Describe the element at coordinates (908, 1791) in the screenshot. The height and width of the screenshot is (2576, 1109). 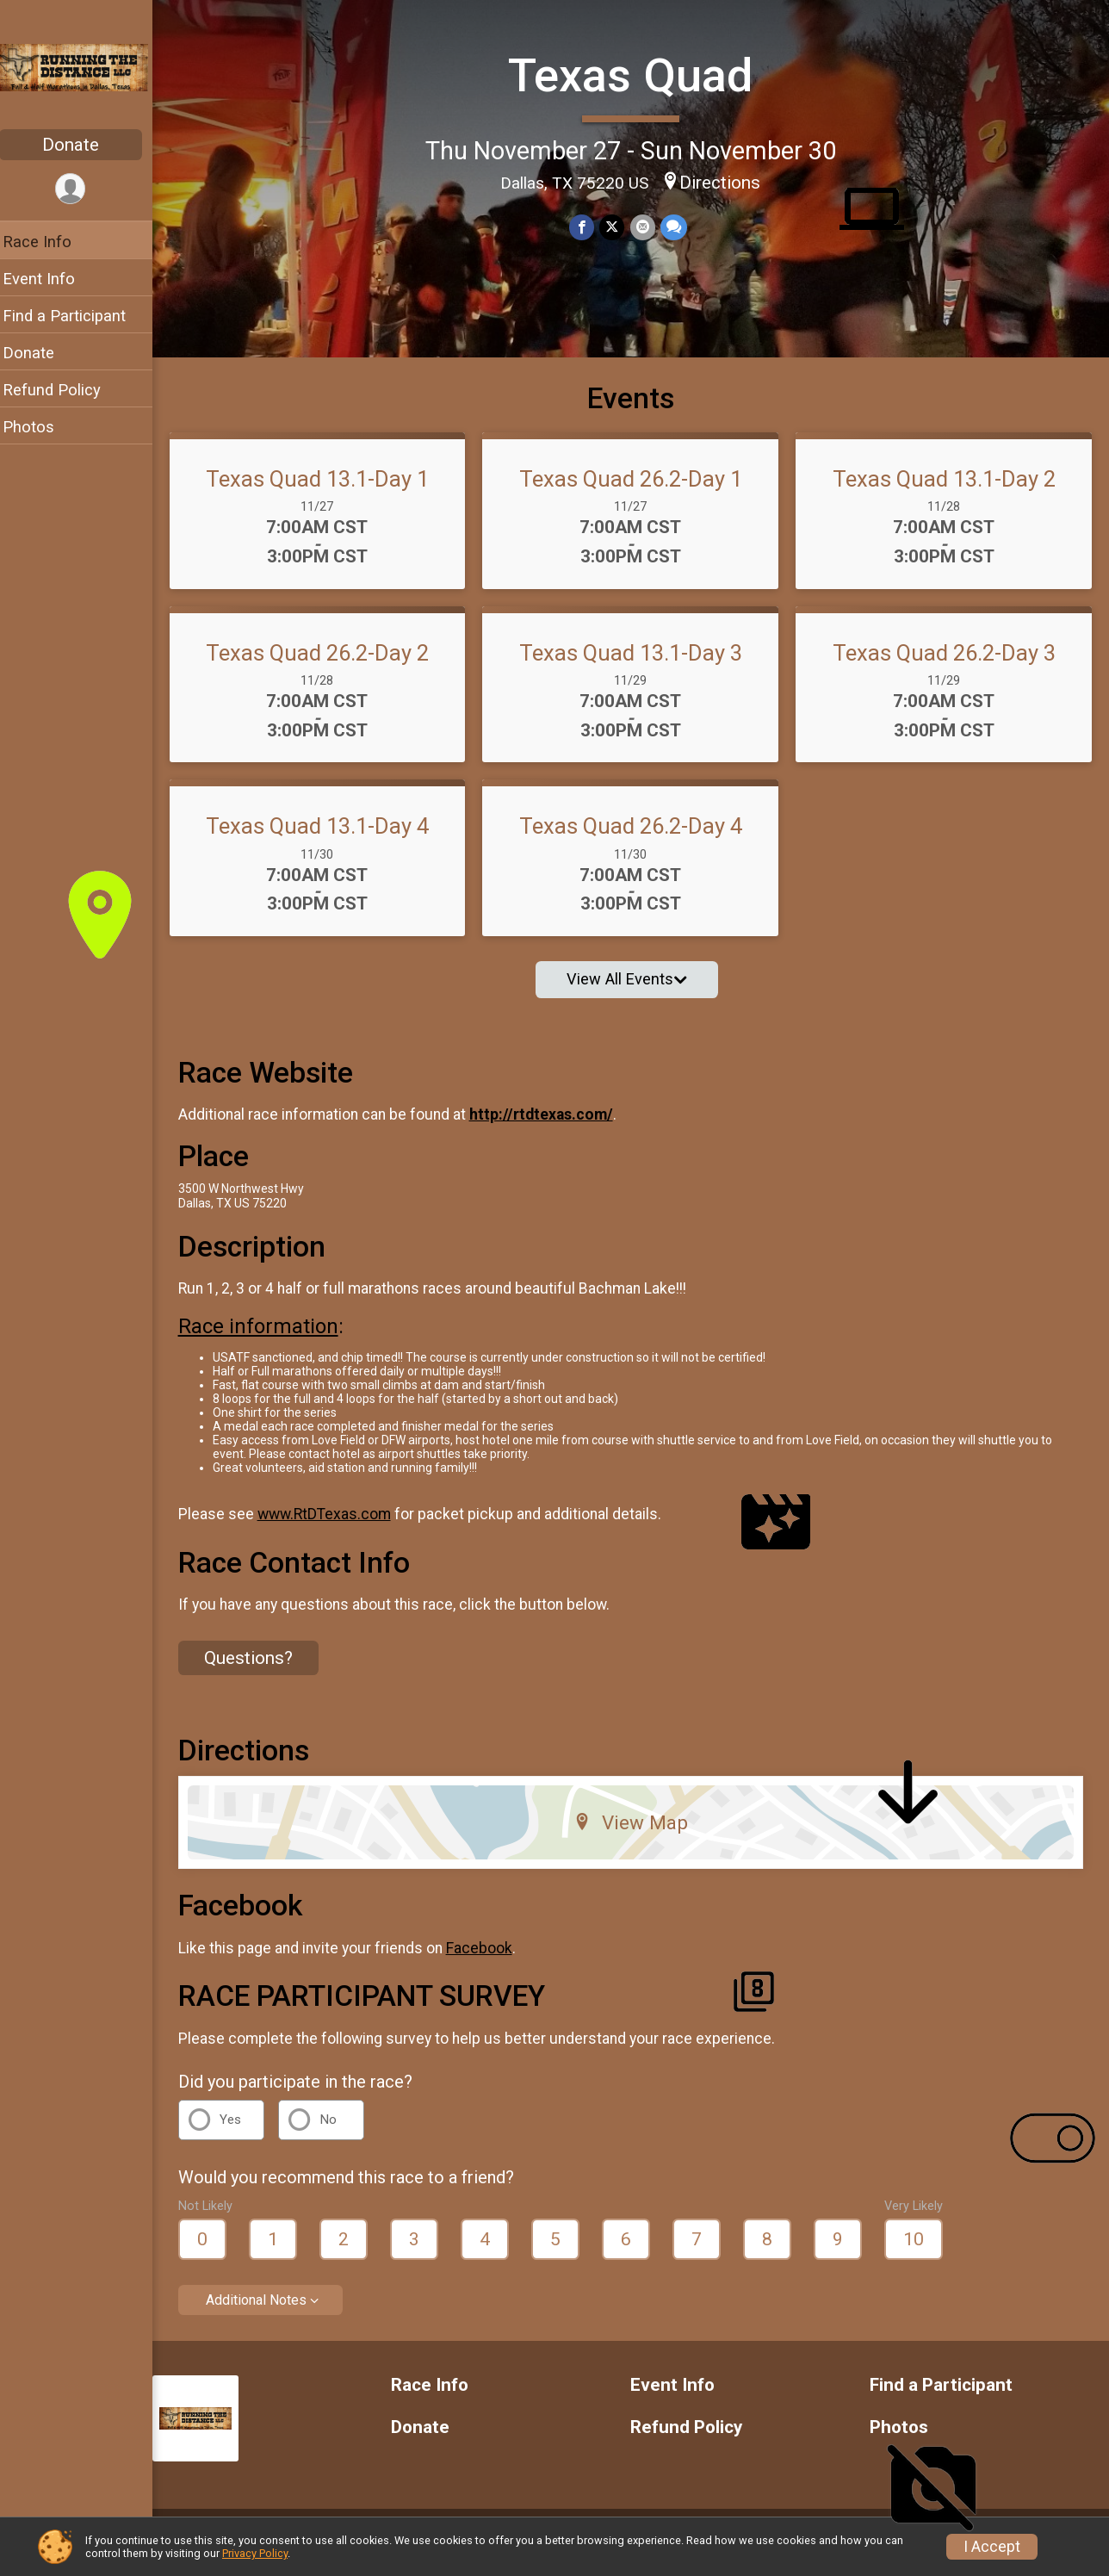
I see `scroll down or view more content` at that location.